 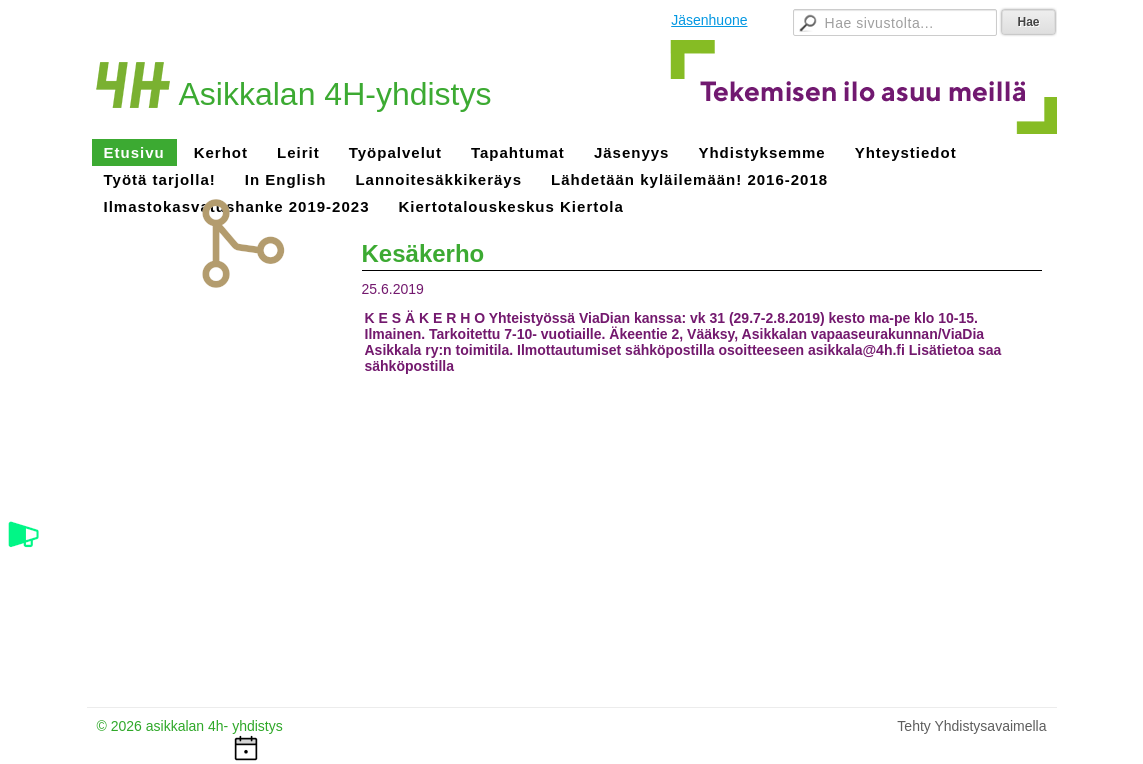 I want to click on calendar event or reminder indicator, so click(x=246, y=749).